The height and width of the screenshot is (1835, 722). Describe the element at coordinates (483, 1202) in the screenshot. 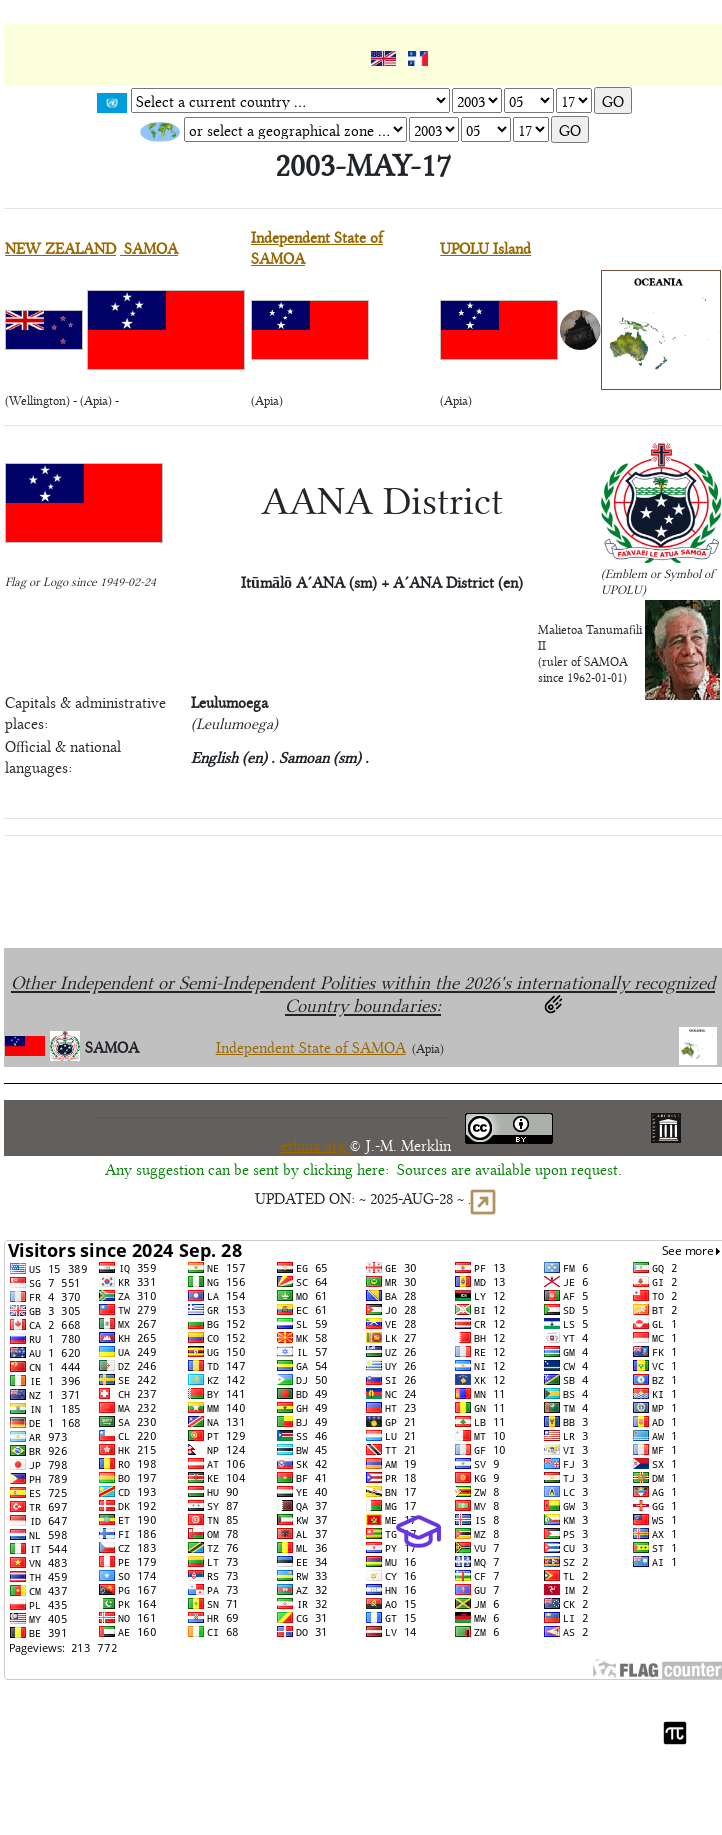

I see `open link in new window` at that location.